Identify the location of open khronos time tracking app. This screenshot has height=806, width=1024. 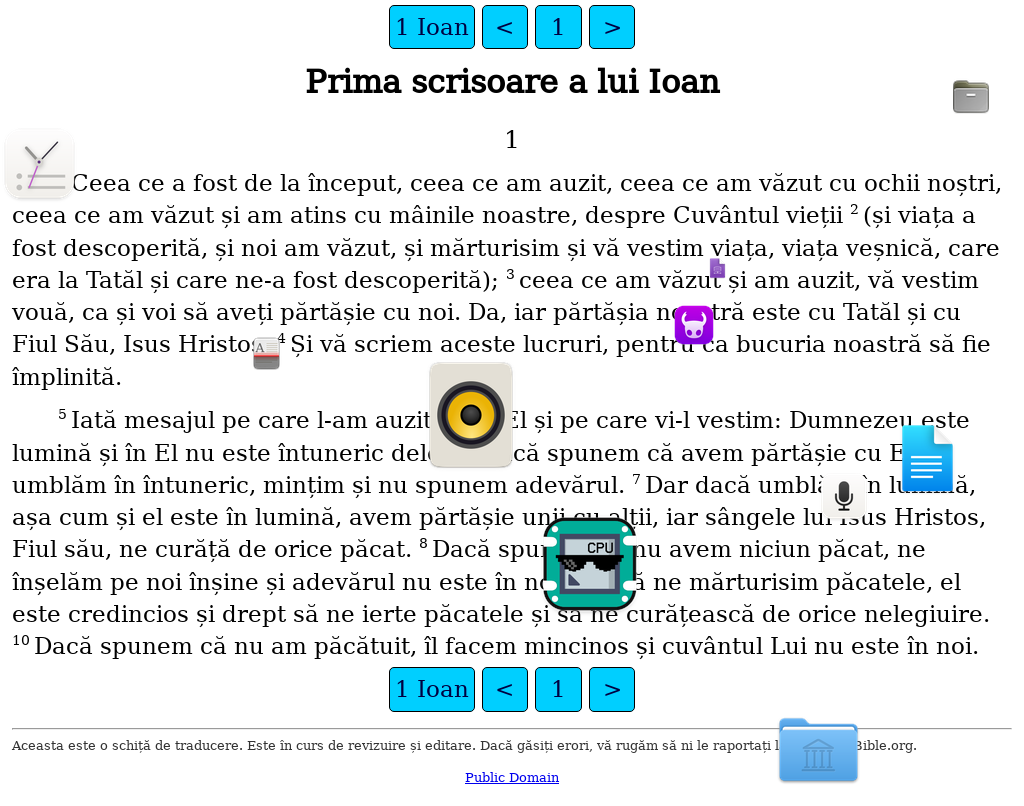
(39, 163).